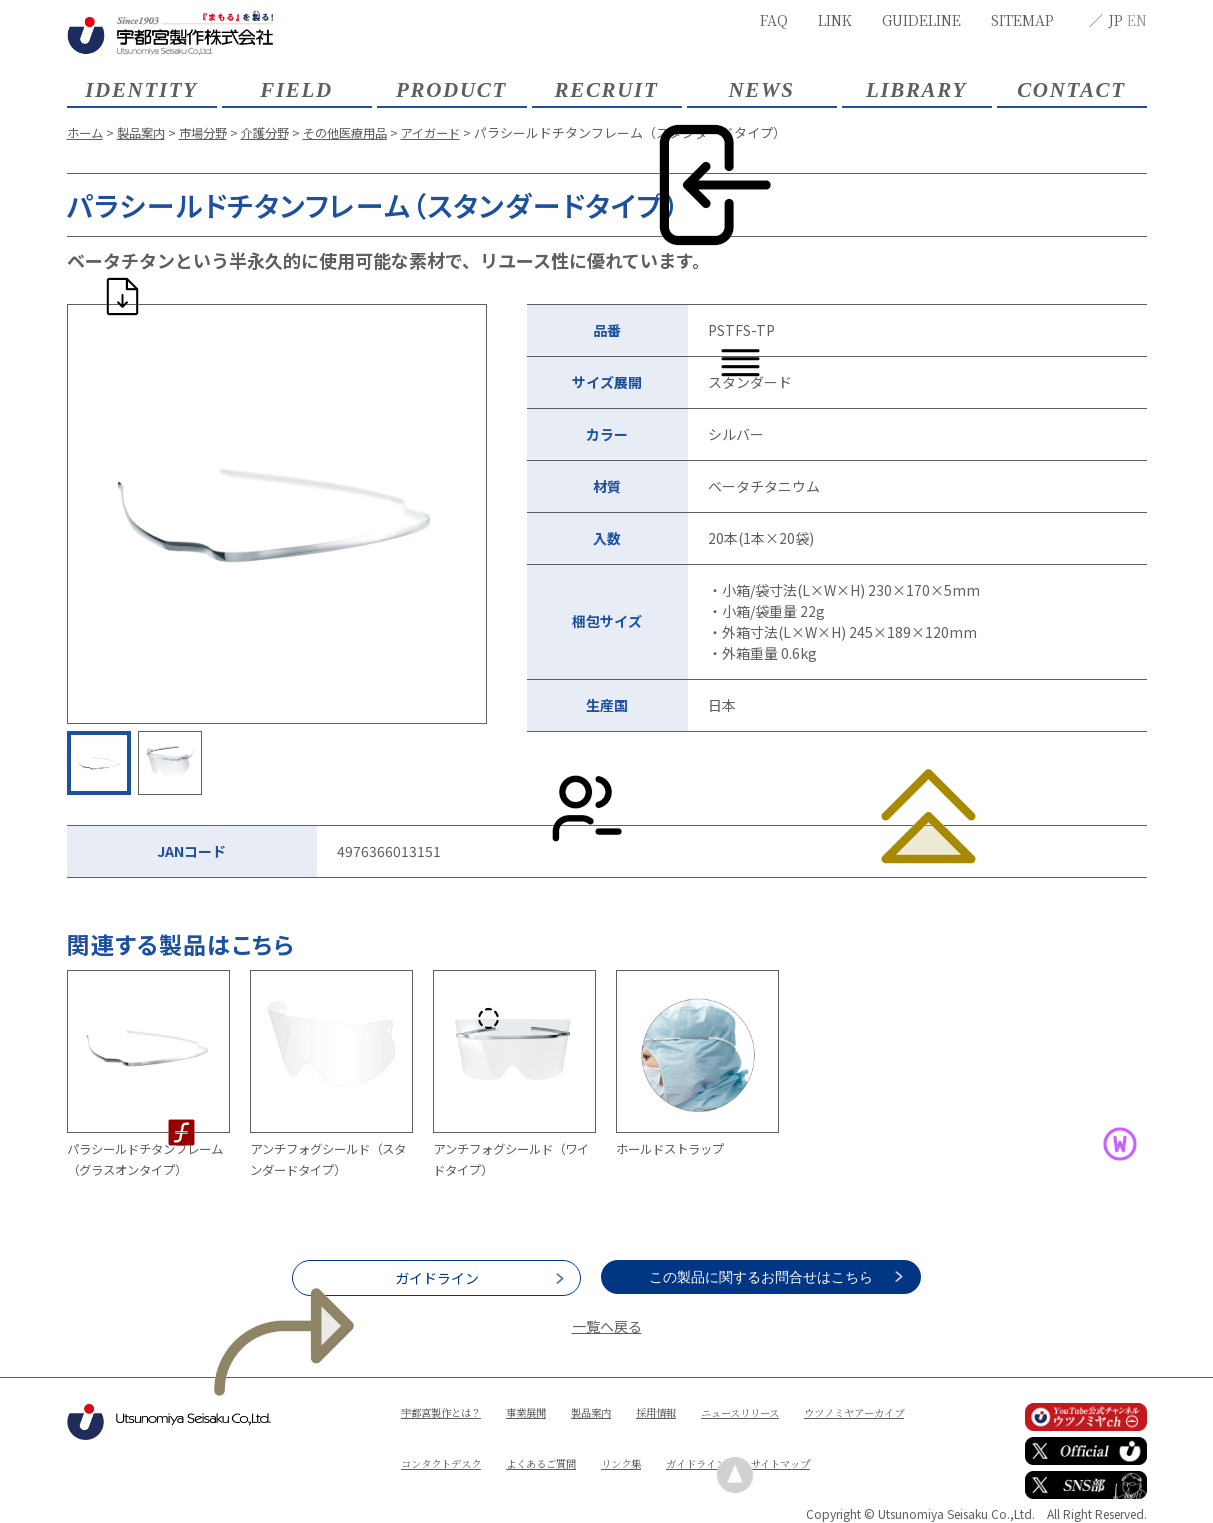 This screenshot has width=1213, height=1523. What do you see at coordinates (928, 820) in the screenshot?
I see `collapse or minimize content` at bounding box center [928, 820].